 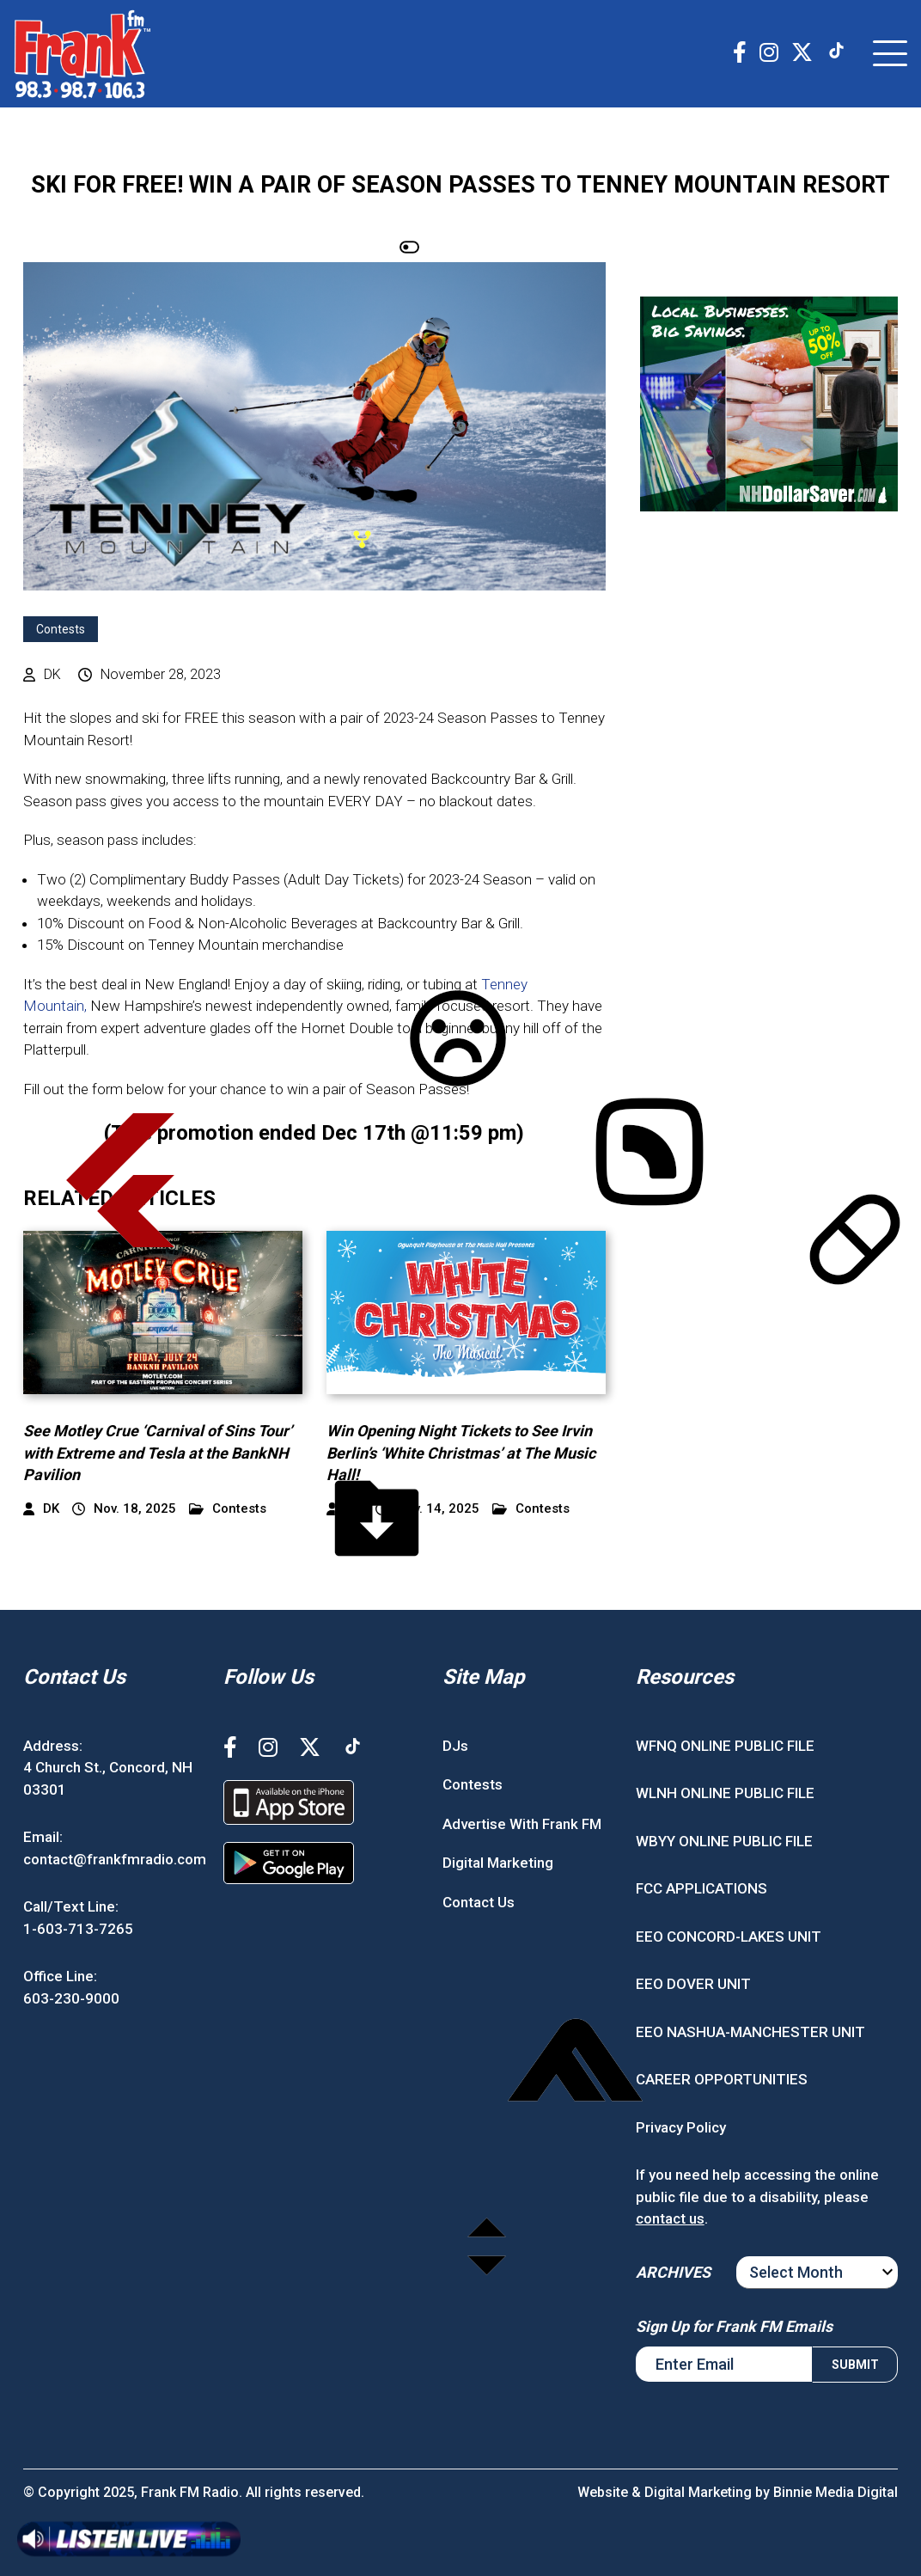 What do you see at coordinates (855, 1239) in the screenshot?
I see `view medication information` at bounding box center [855, 1239].